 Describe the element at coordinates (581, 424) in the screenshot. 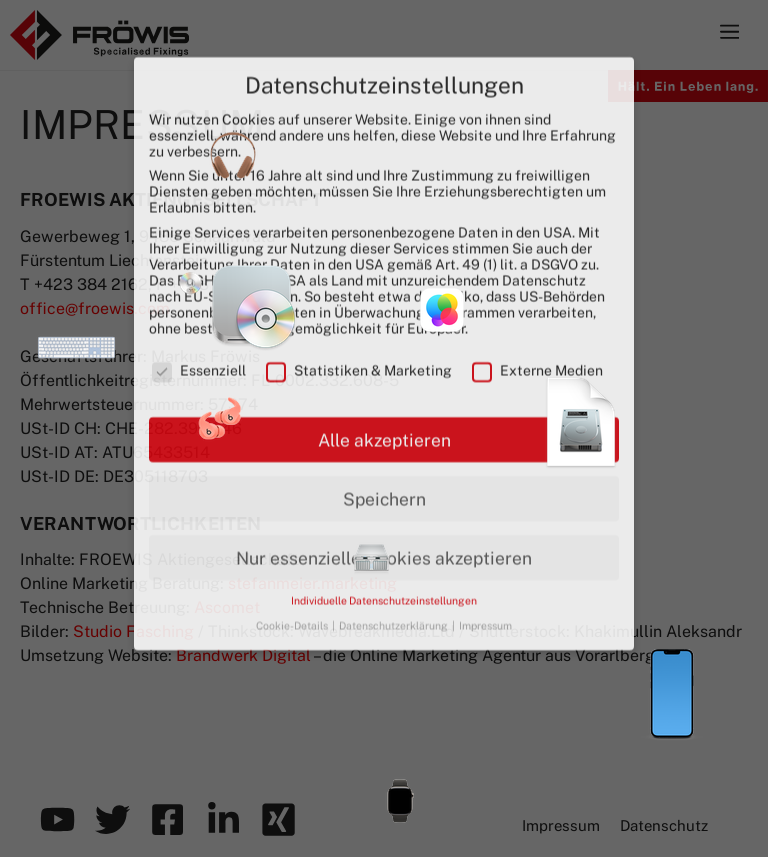

I see `mount a disk image file` at that location.